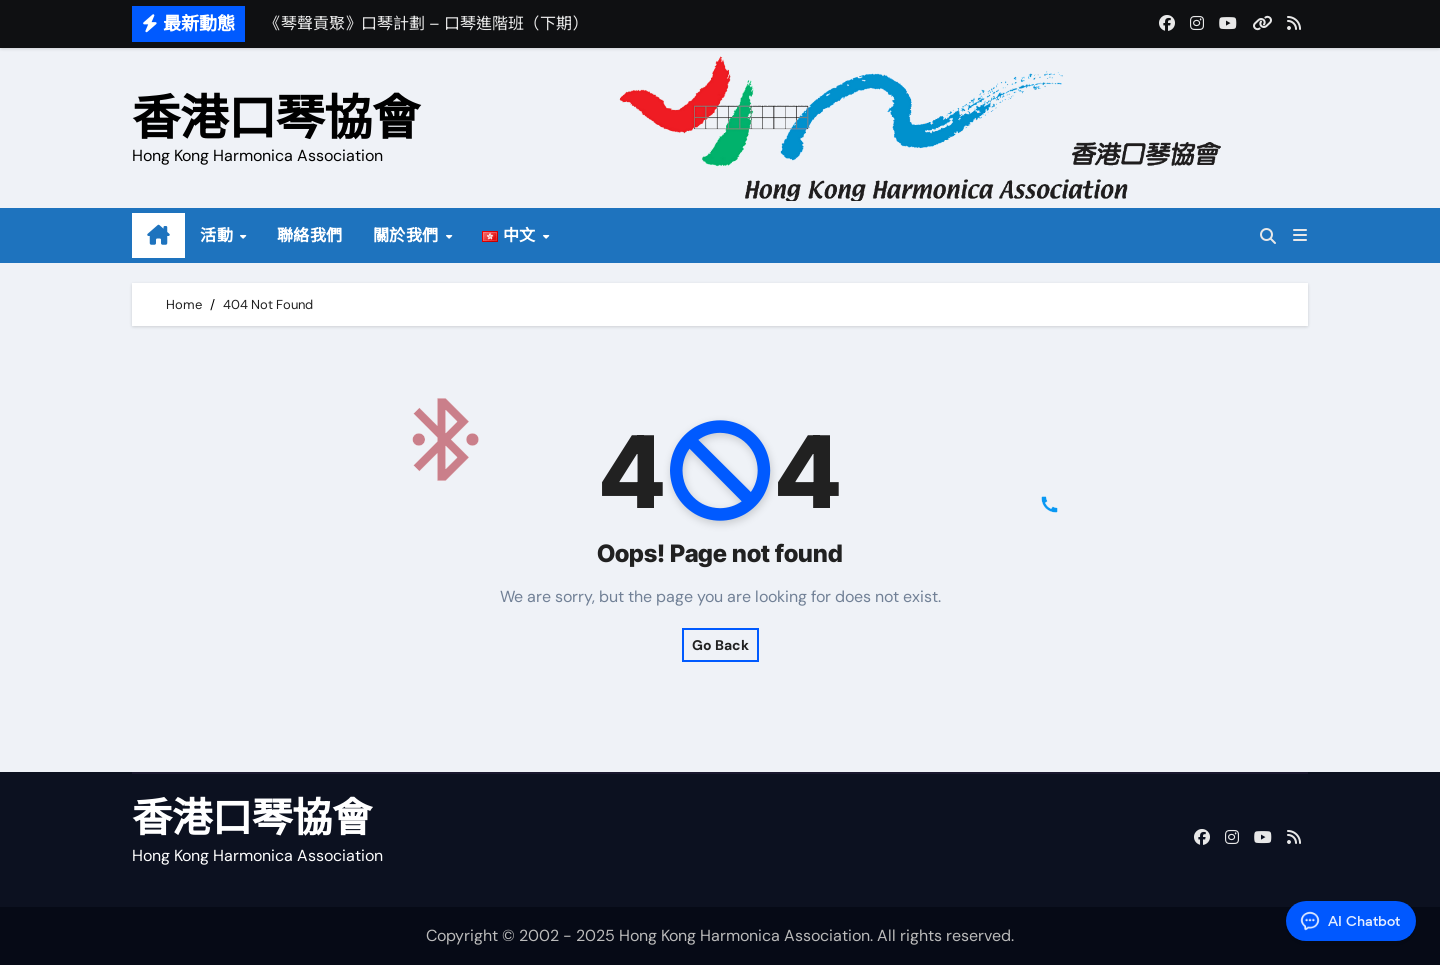 The width and height of the screenshot is (1440, 965). I want to click on connect to a bluetooth device, so click(441, 439).